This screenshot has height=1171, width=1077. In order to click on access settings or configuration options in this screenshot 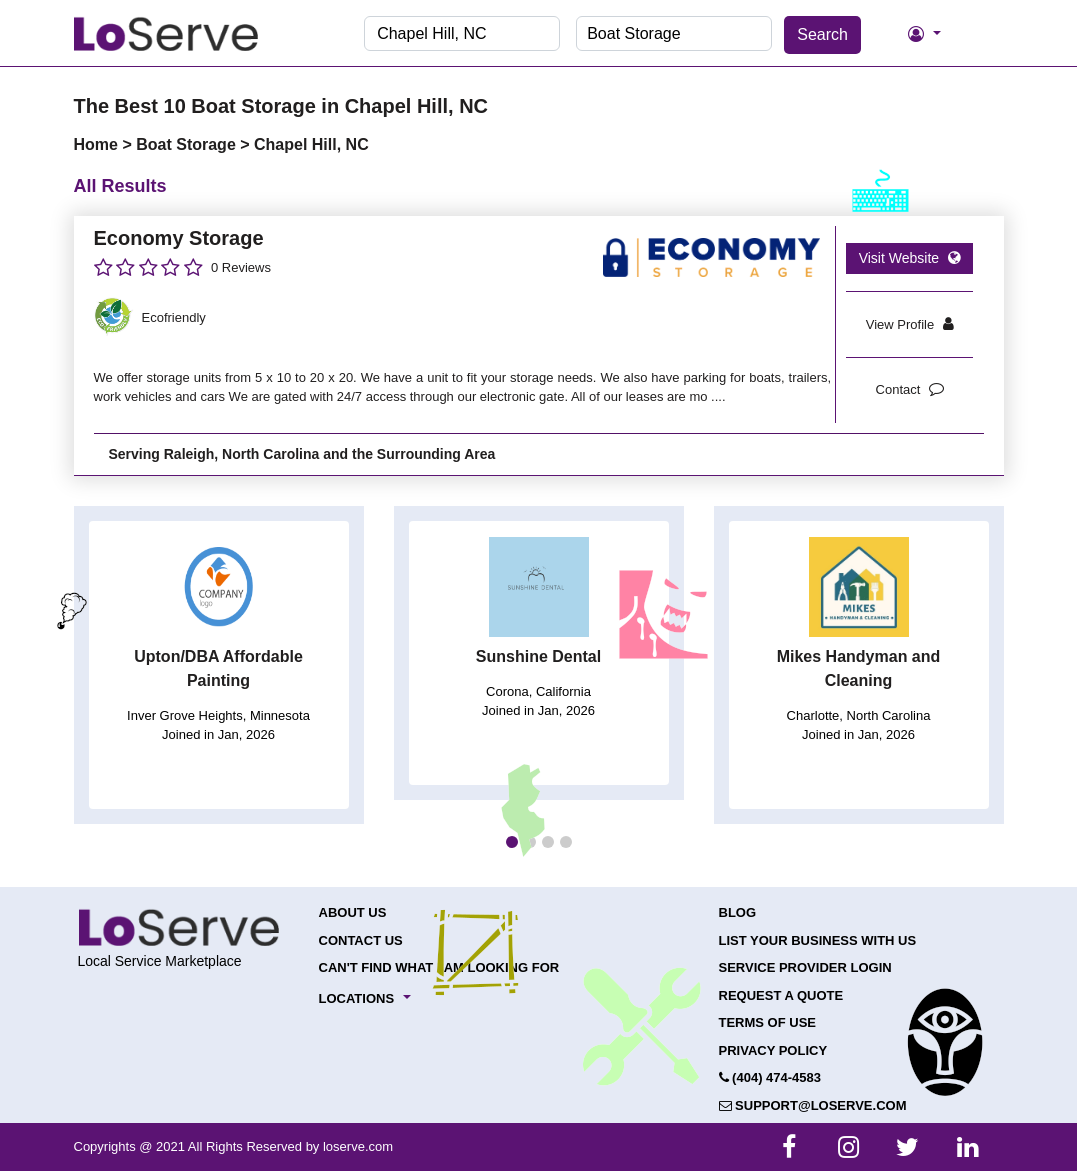, I will do `click(641, 1026)`.